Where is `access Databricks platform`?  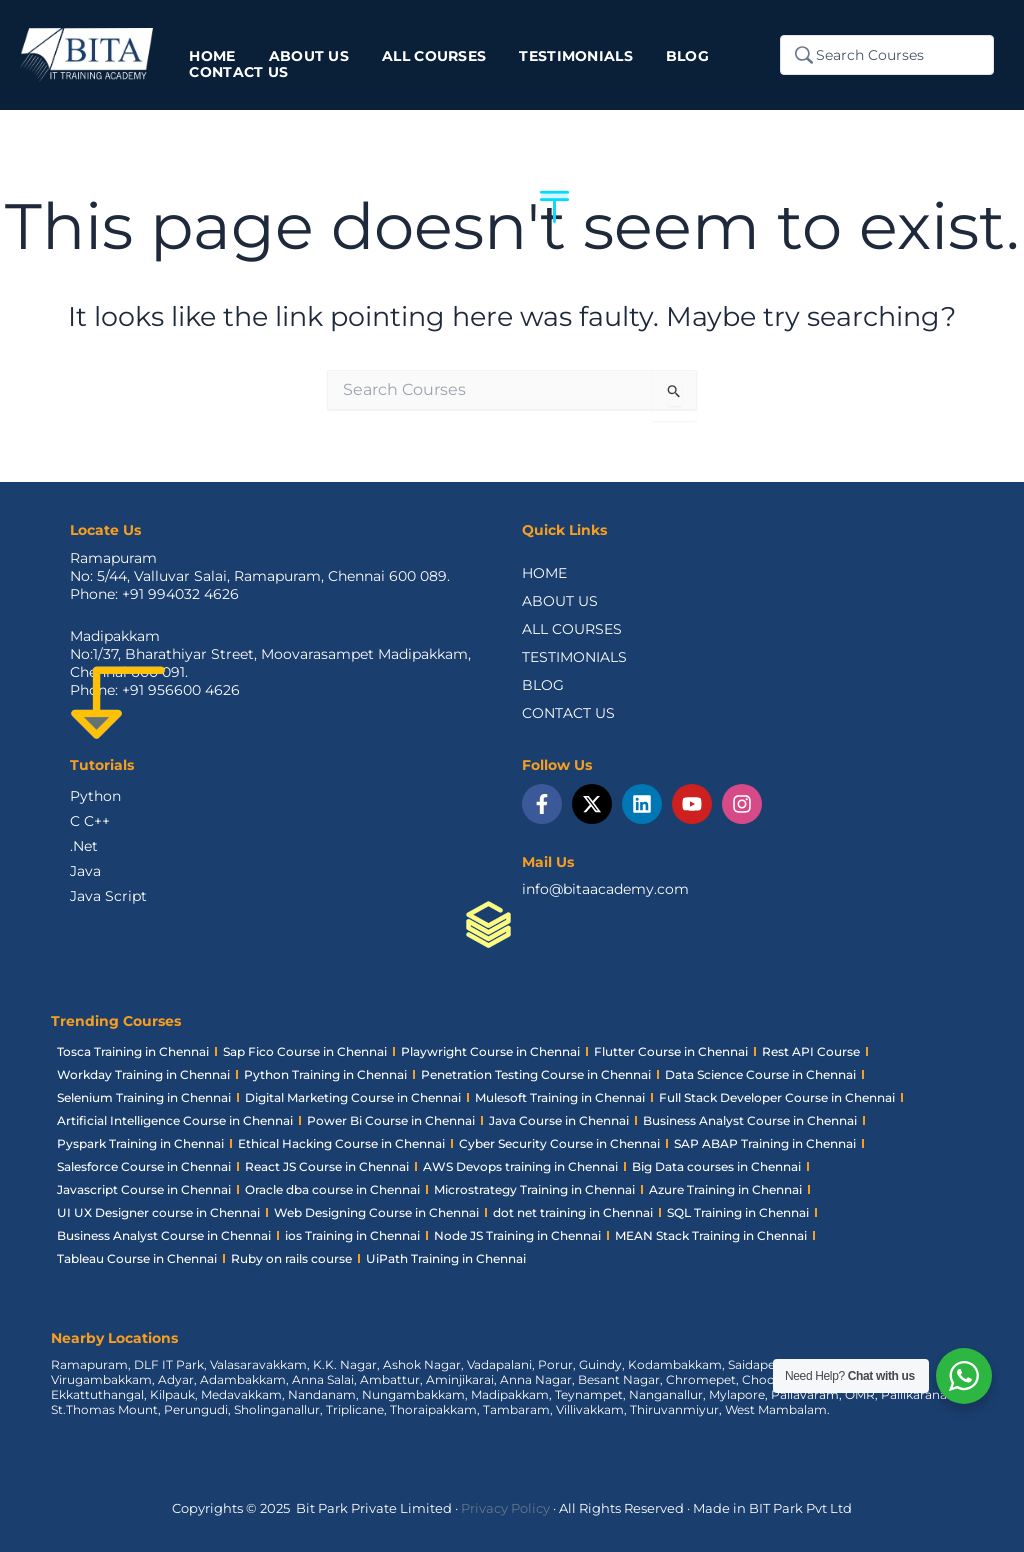 access Databricks platform is located at coordinates (488, 923).